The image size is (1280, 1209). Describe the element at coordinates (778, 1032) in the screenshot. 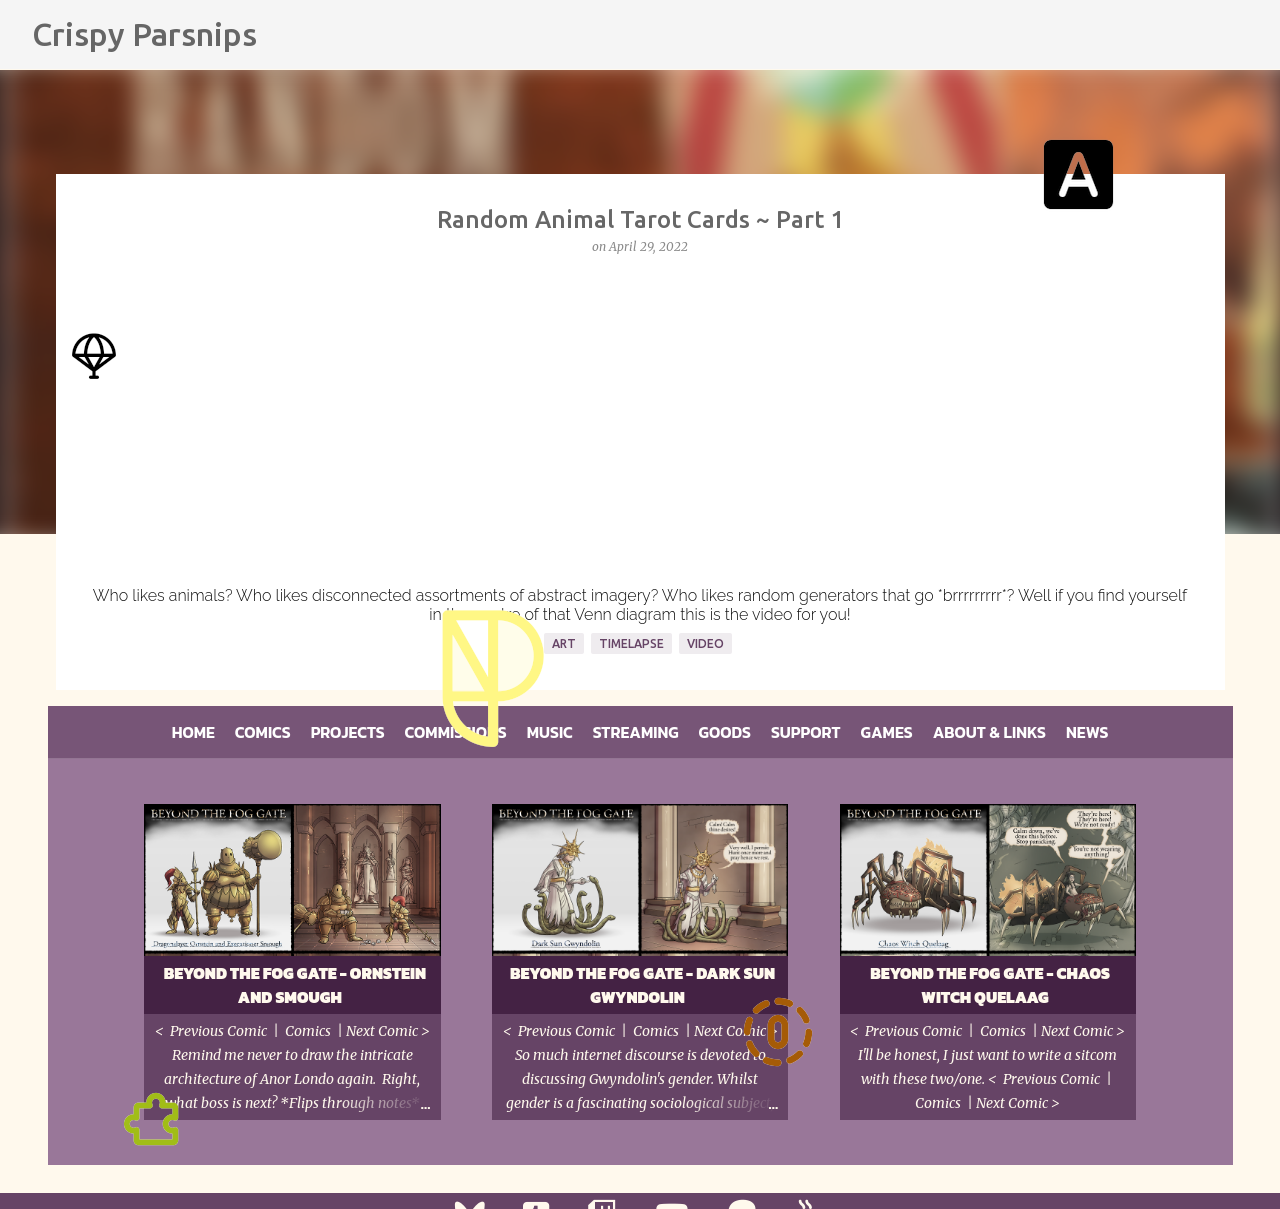

I see `indicates a pending or in-progress state` at that location.